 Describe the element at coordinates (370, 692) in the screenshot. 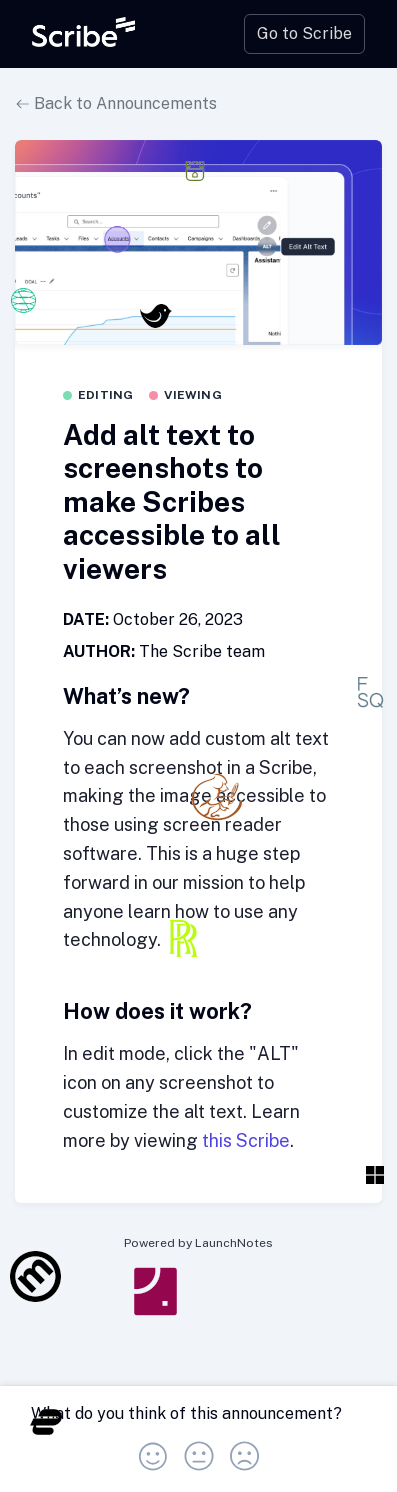

I see `open foursquare app` at that location.